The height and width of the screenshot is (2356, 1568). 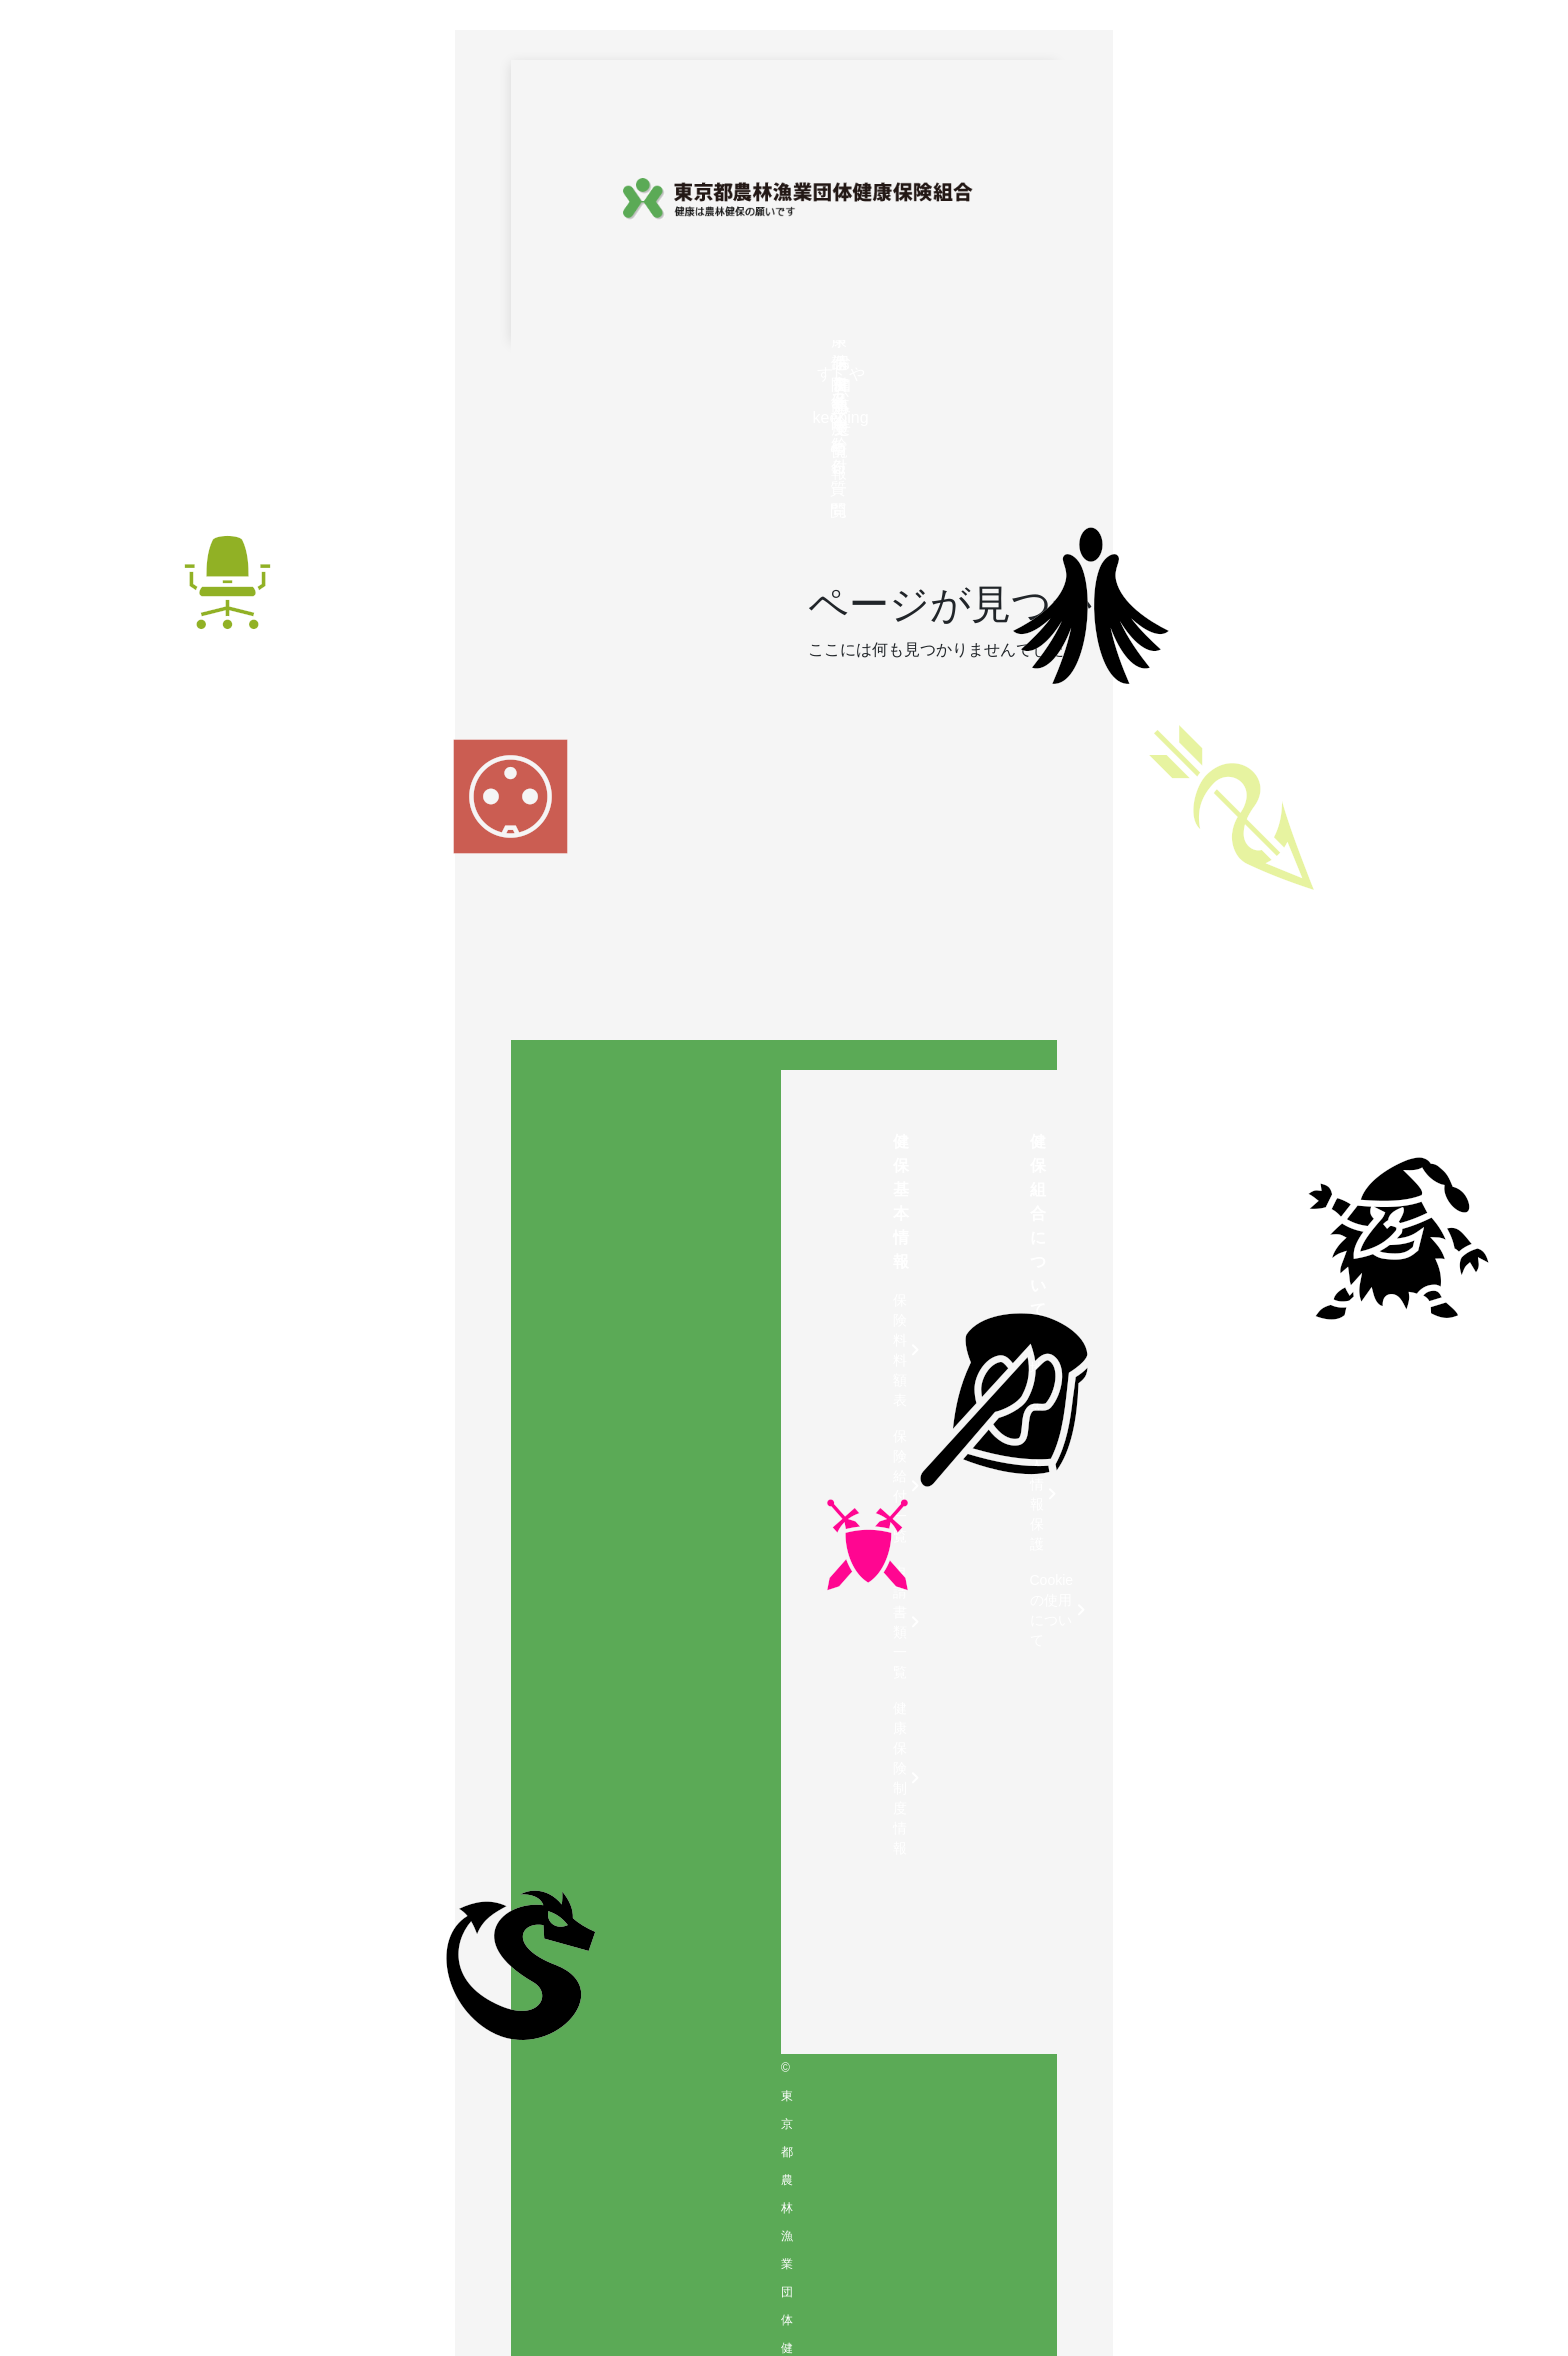 What do you see at coordinates (521, 1964) in the screenshot?
I see `select sea dragon character or creature` at bounding box center [521, 1964].